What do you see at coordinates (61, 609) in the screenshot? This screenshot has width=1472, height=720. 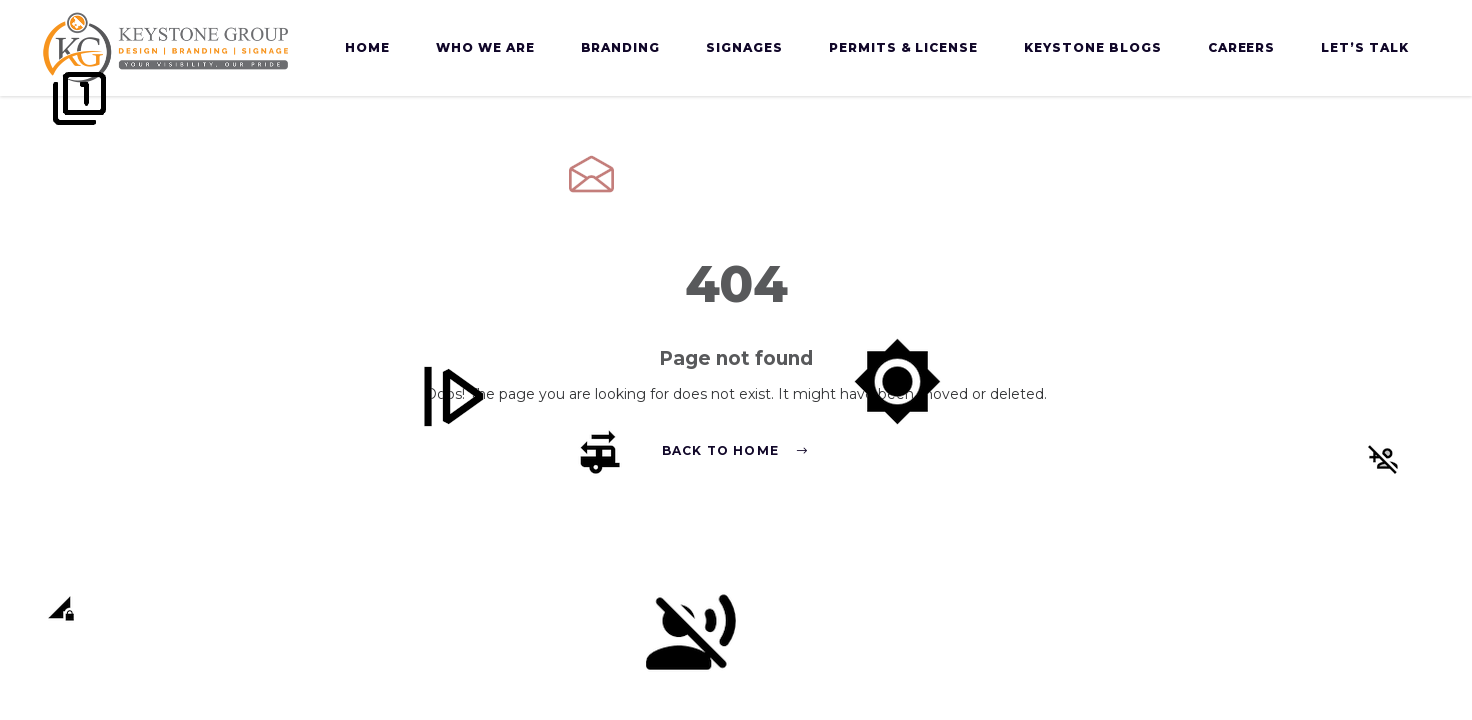 I see `network connection is secured or encrypted` at bounding box center [61, 609].